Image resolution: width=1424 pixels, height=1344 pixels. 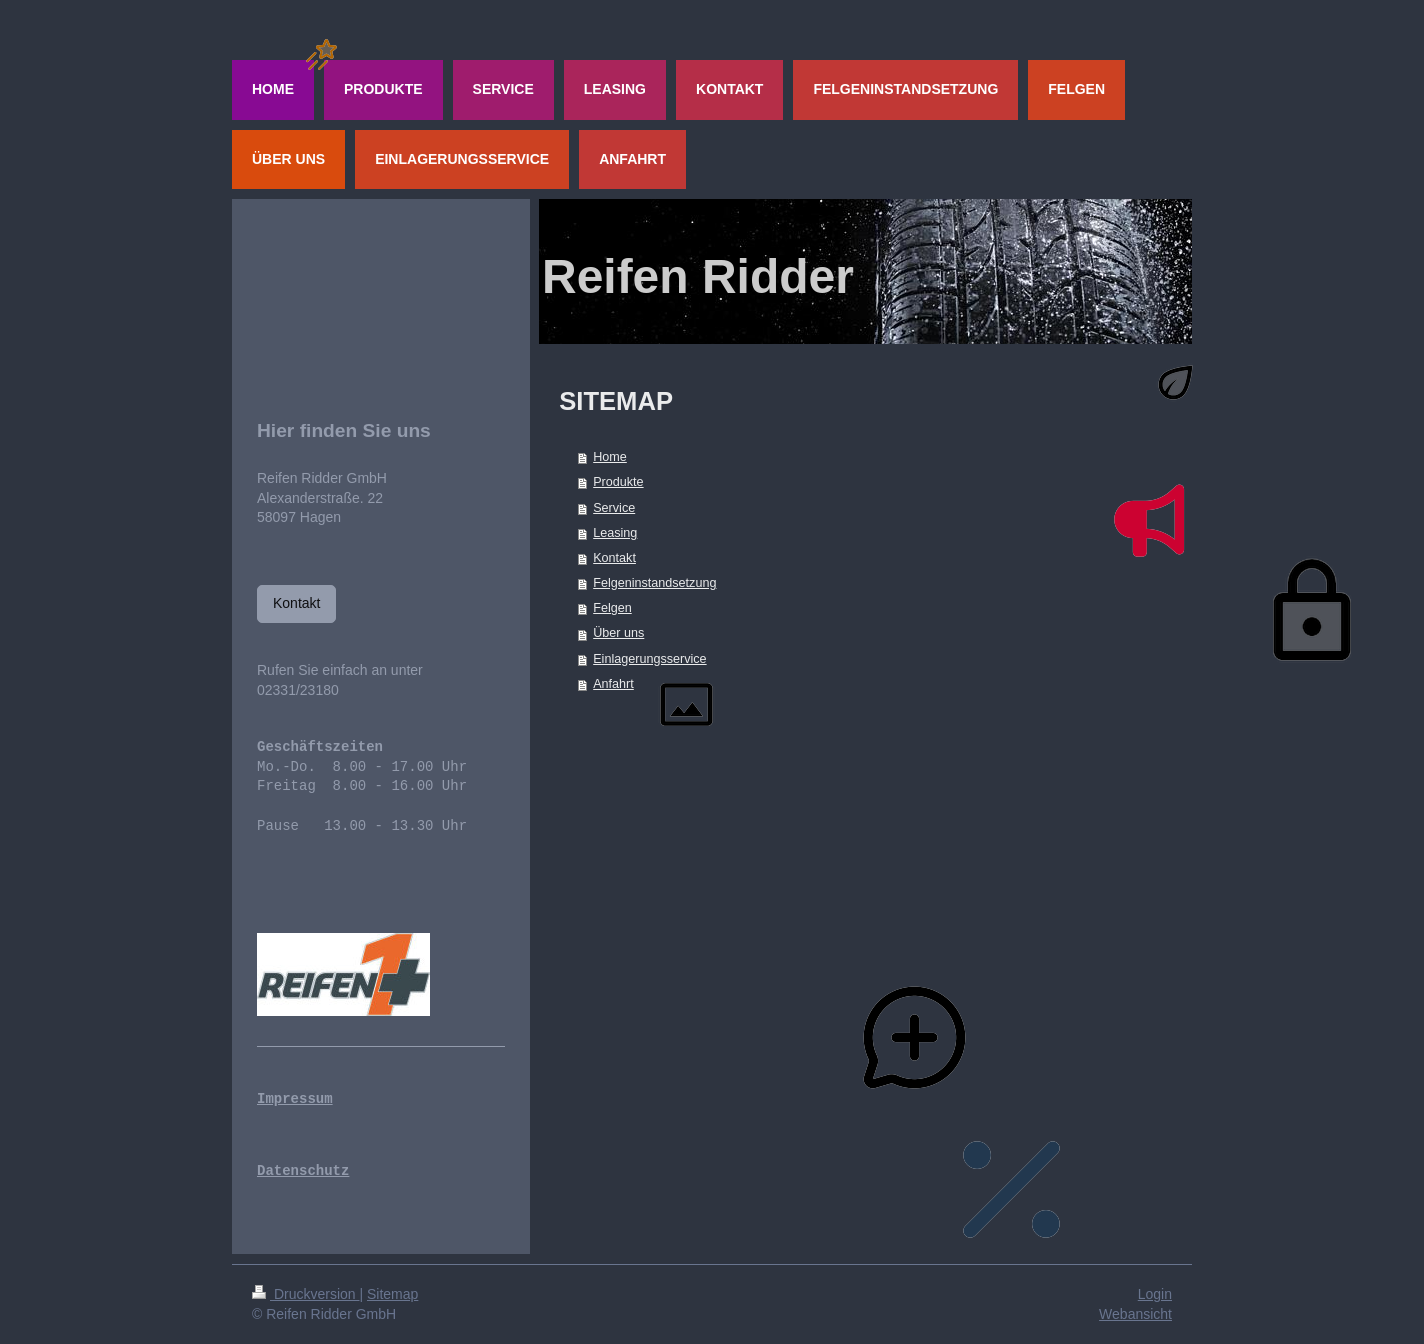 I want to click on mark as favorite or highlight content, so click(x=321, y=54).